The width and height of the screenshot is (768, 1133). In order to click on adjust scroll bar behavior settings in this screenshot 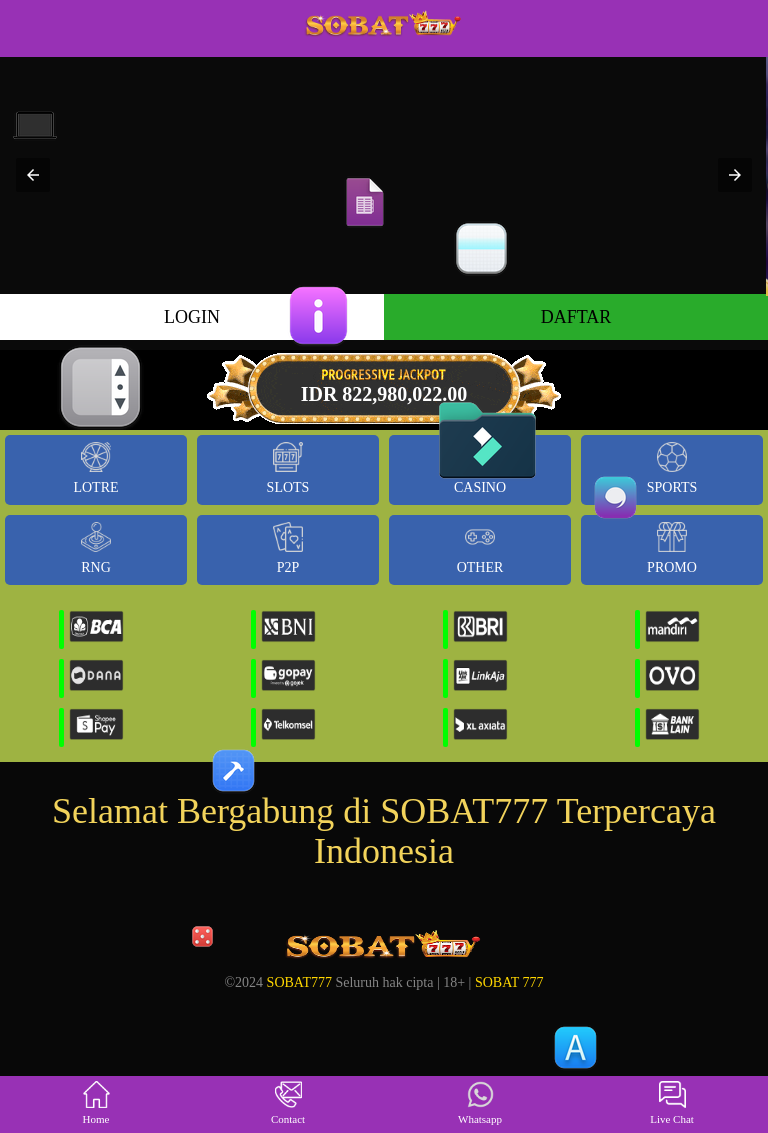, I will do `click(100, 388)`.